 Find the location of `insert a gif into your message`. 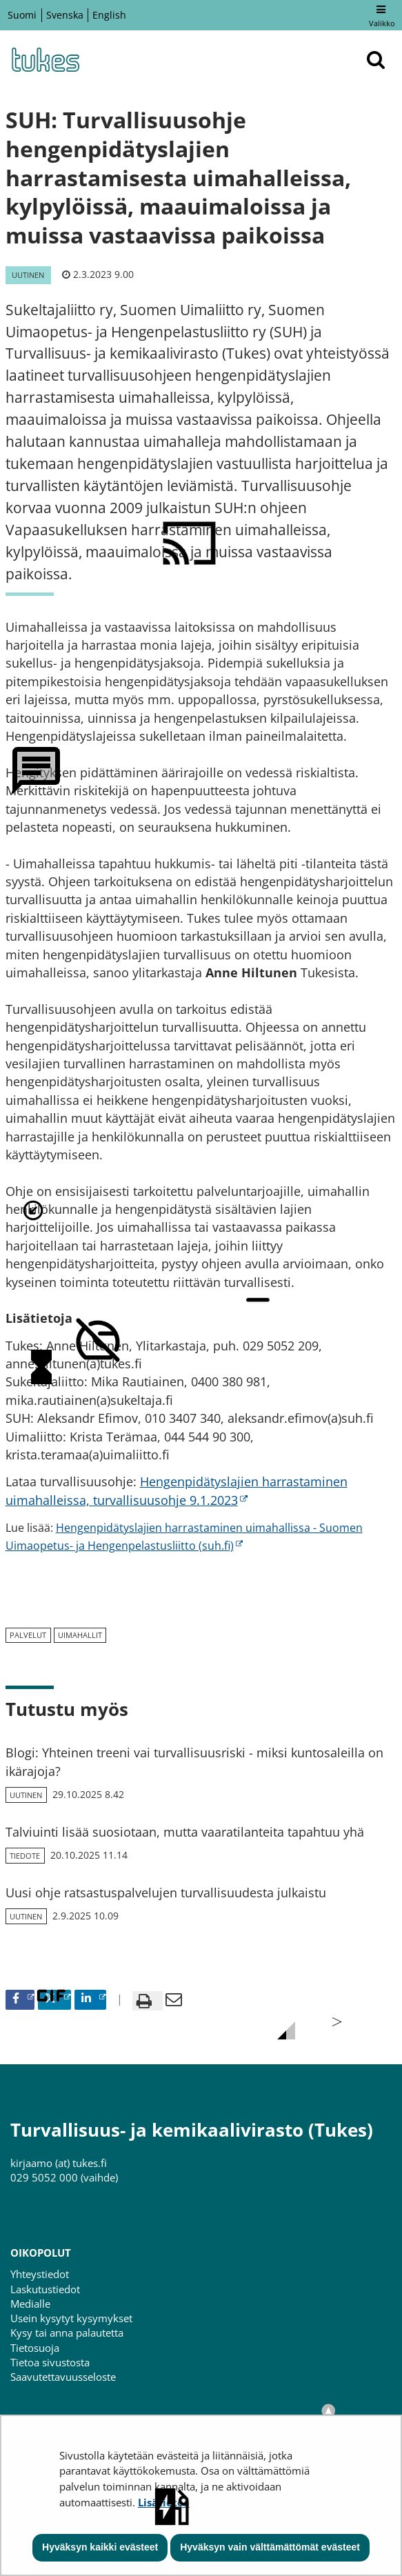

insert a gif into your message is located at coordinates (51, 1995).